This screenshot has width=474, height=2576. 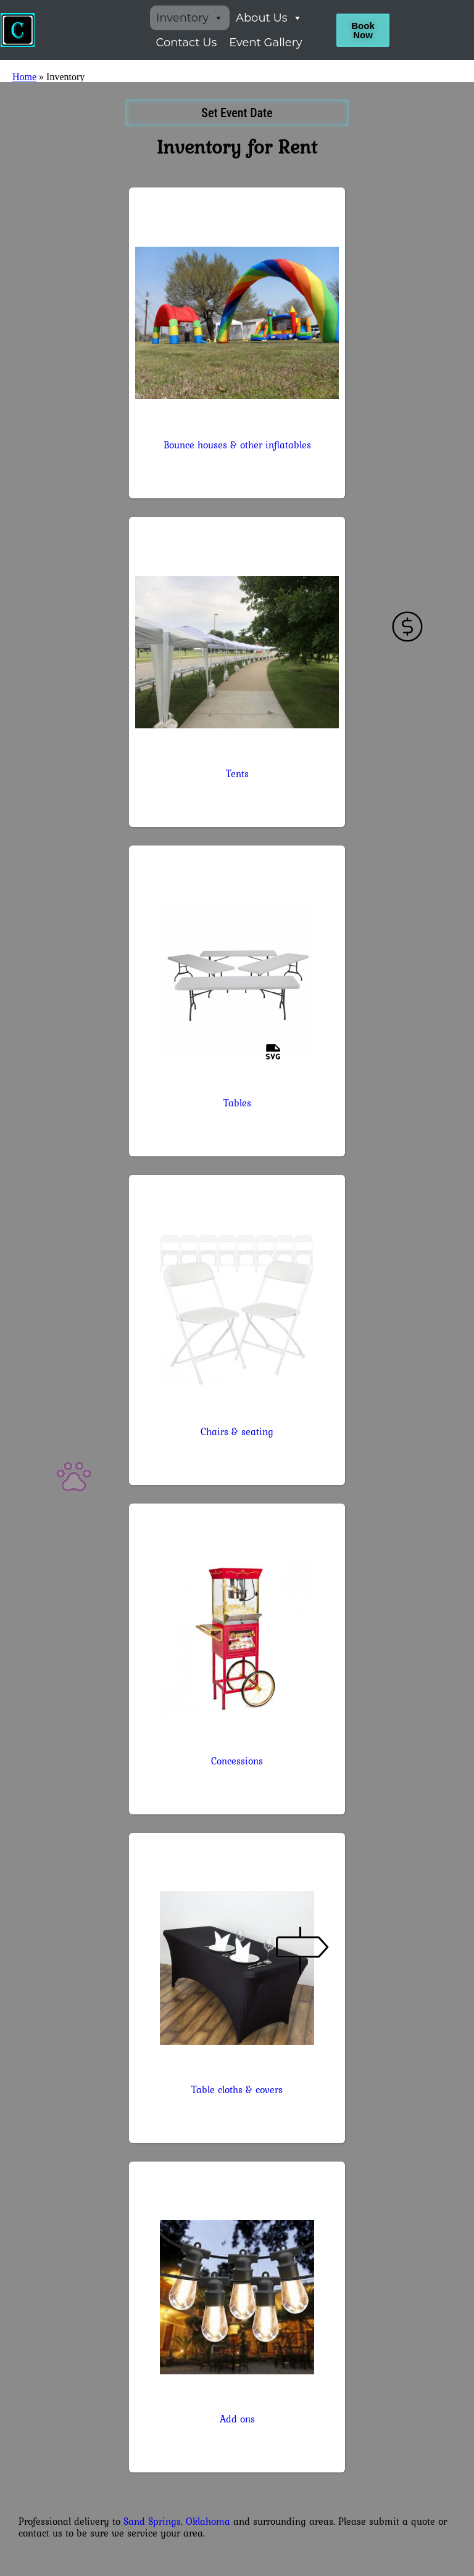 What do you see at coordinates (300, 1951) in the screenshot?
I see `access navigation or directions` at bounding box center [300, 1951].